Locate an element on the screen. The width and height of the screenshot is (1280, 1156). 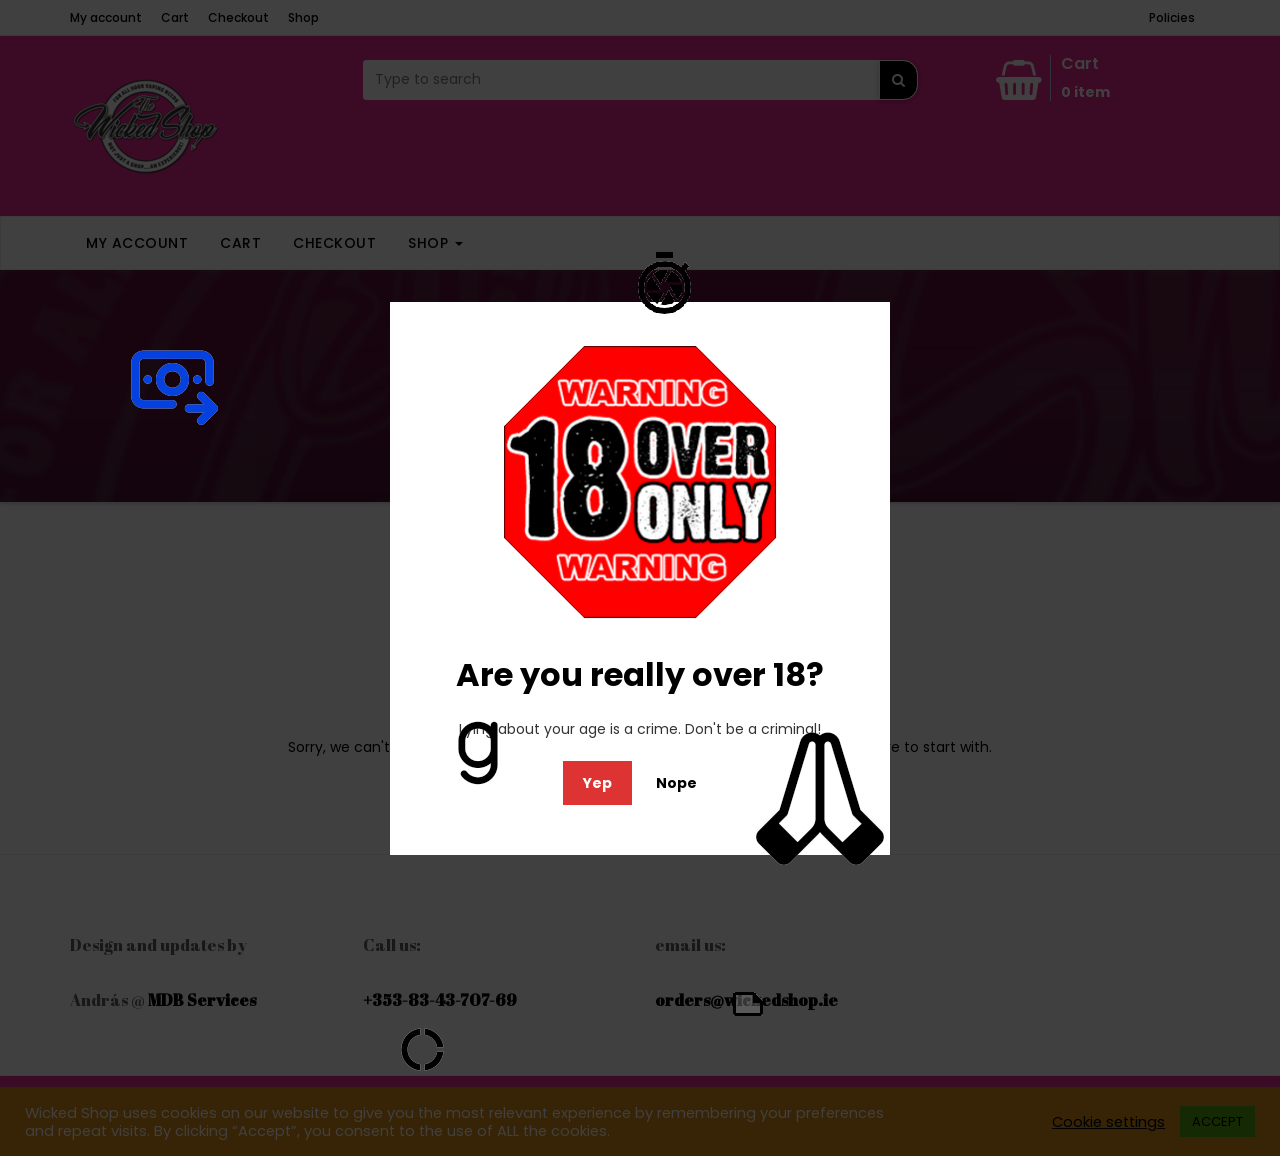
express gratitude or thanks is located at coordinates (820, 801).